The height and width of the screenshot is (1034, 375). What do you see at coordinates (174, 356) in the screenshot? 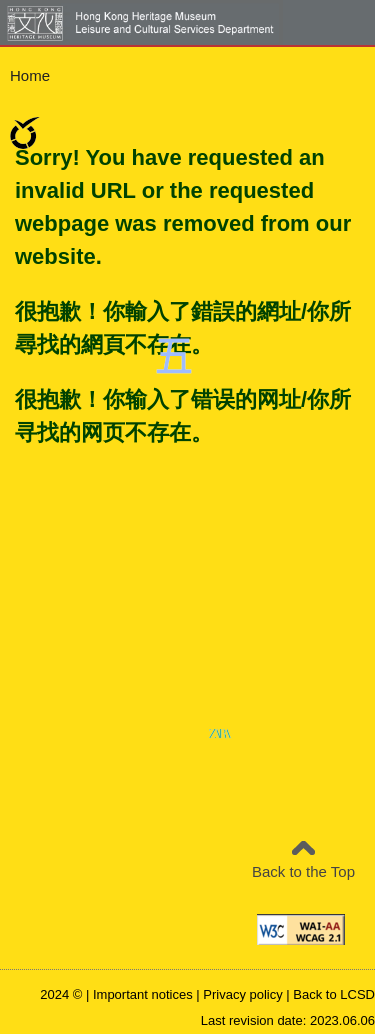
I see `switch to wubi input method` at bounding box center [174, 356].